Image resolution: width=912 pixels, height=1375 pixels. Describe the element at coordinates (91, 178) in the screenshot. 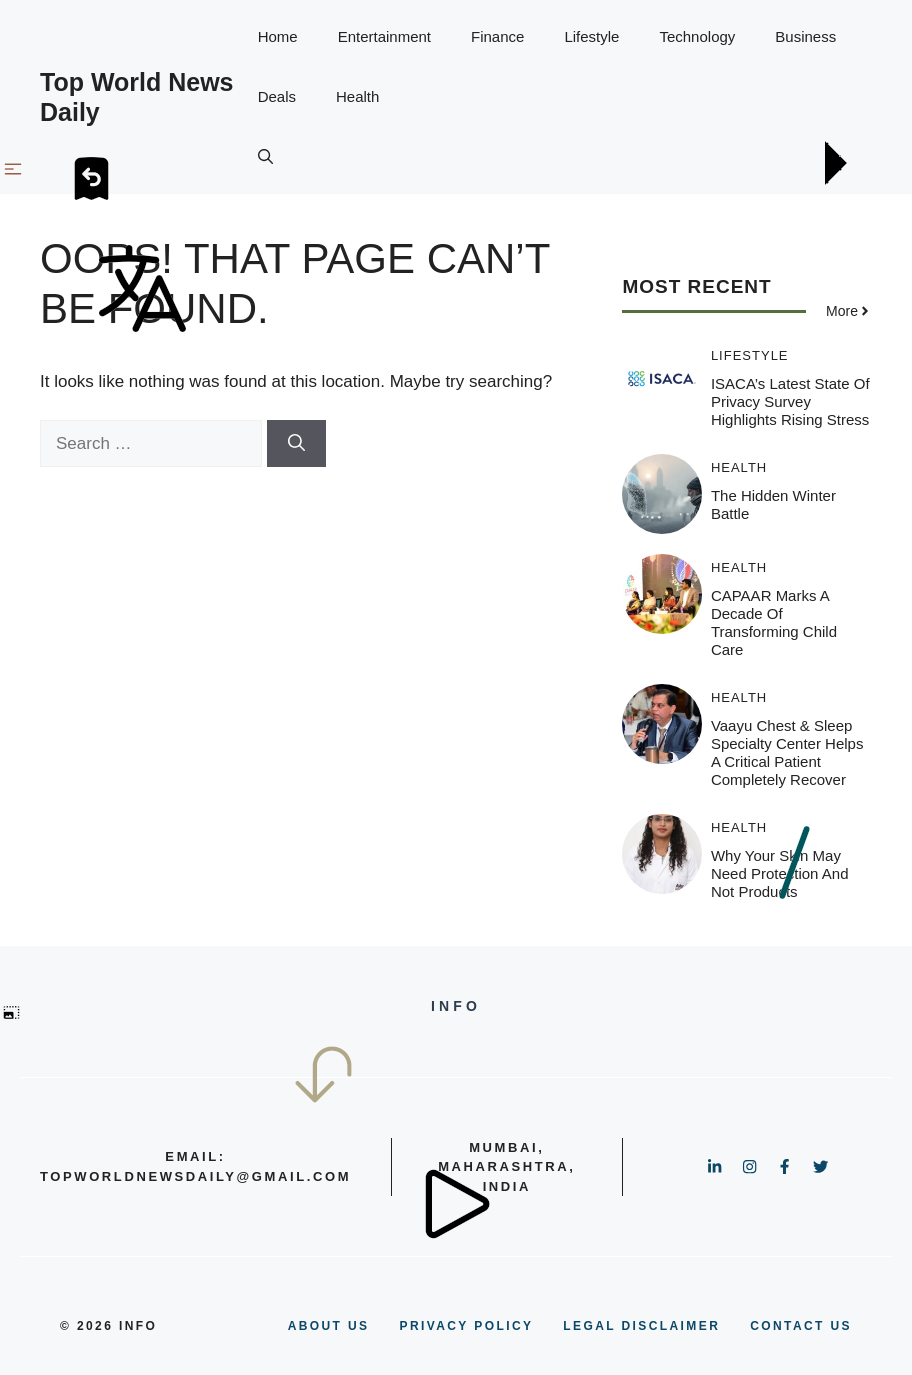

I see `request a refund for a purchase` at that location.